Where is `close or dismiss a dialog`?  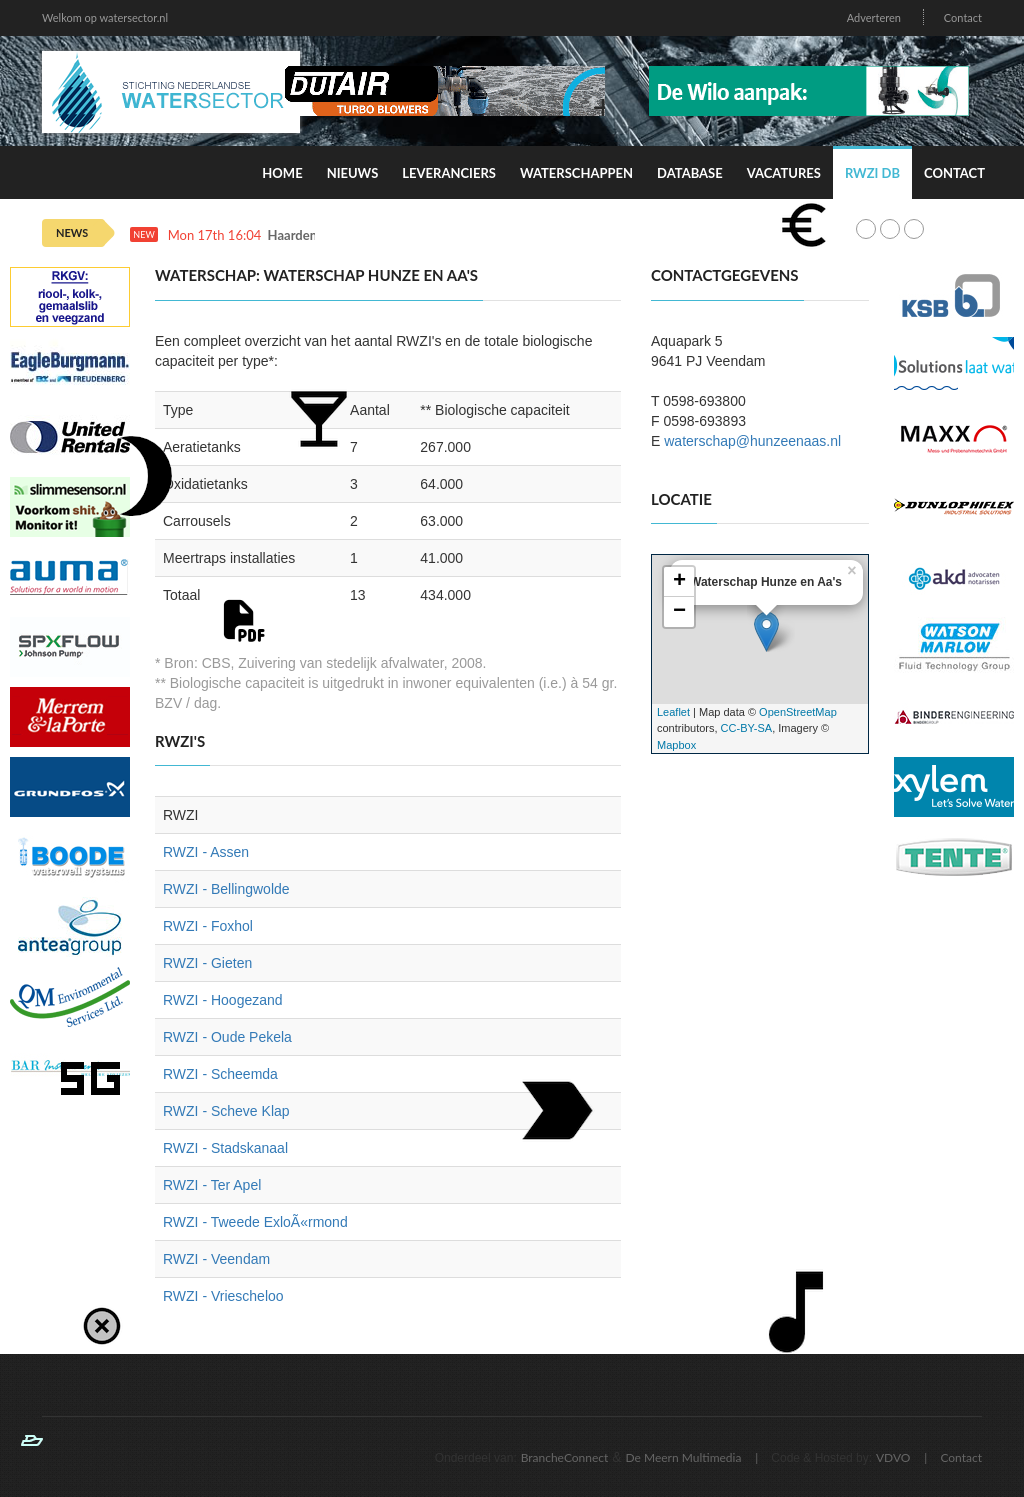
close or dismiss a dialog is located at coordinates (102, 1326).